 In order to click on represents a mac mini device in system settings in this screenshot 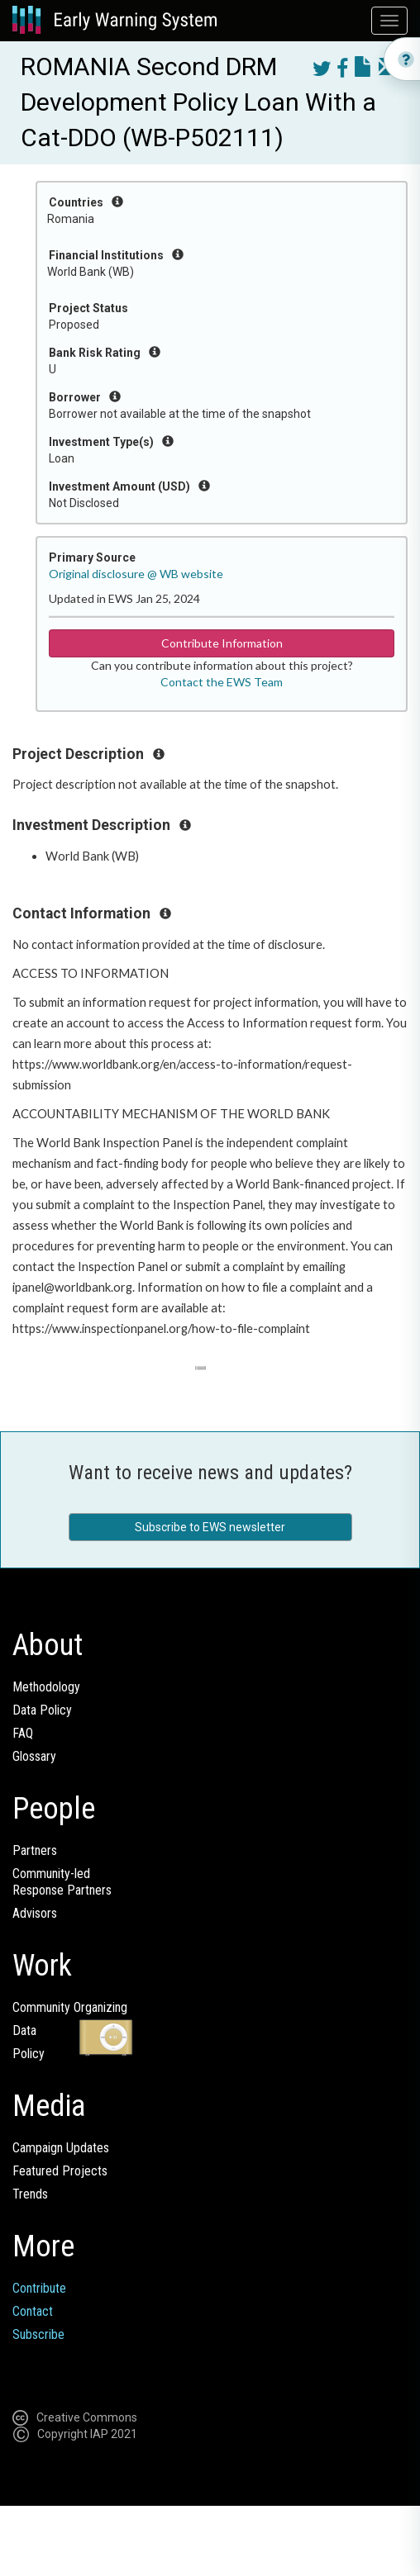, I will do `click(200, 1366)`.